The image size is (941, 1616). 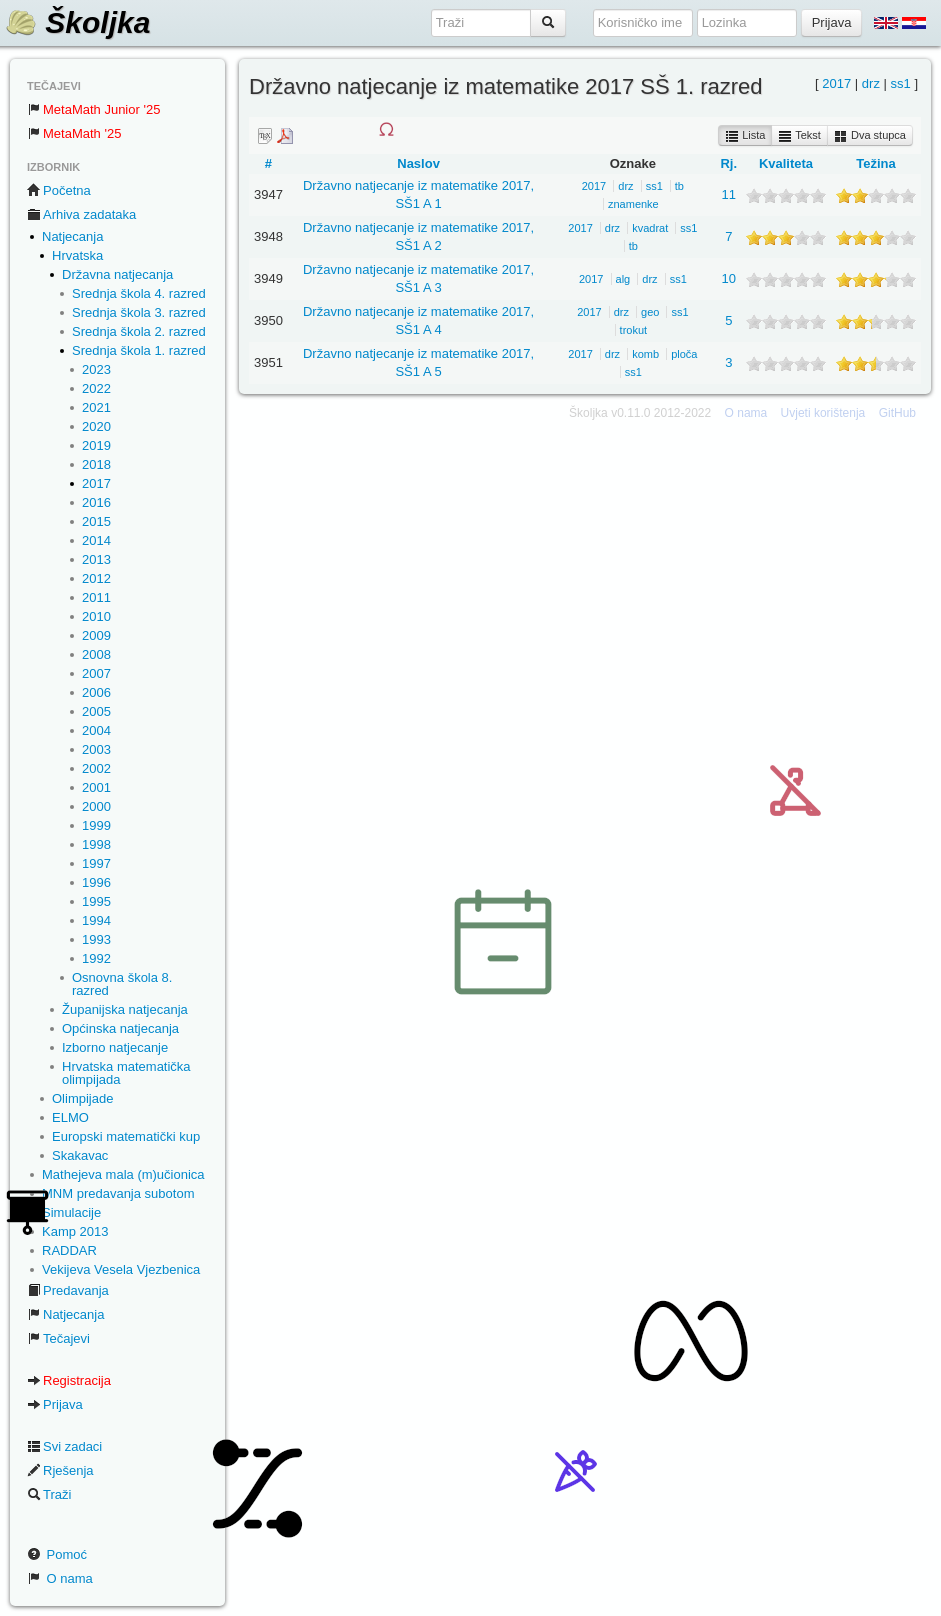 What do you see at coordinates (691, 1341) in the screenshot?
I see `meta company logo` at bounding box center [691, 1341].